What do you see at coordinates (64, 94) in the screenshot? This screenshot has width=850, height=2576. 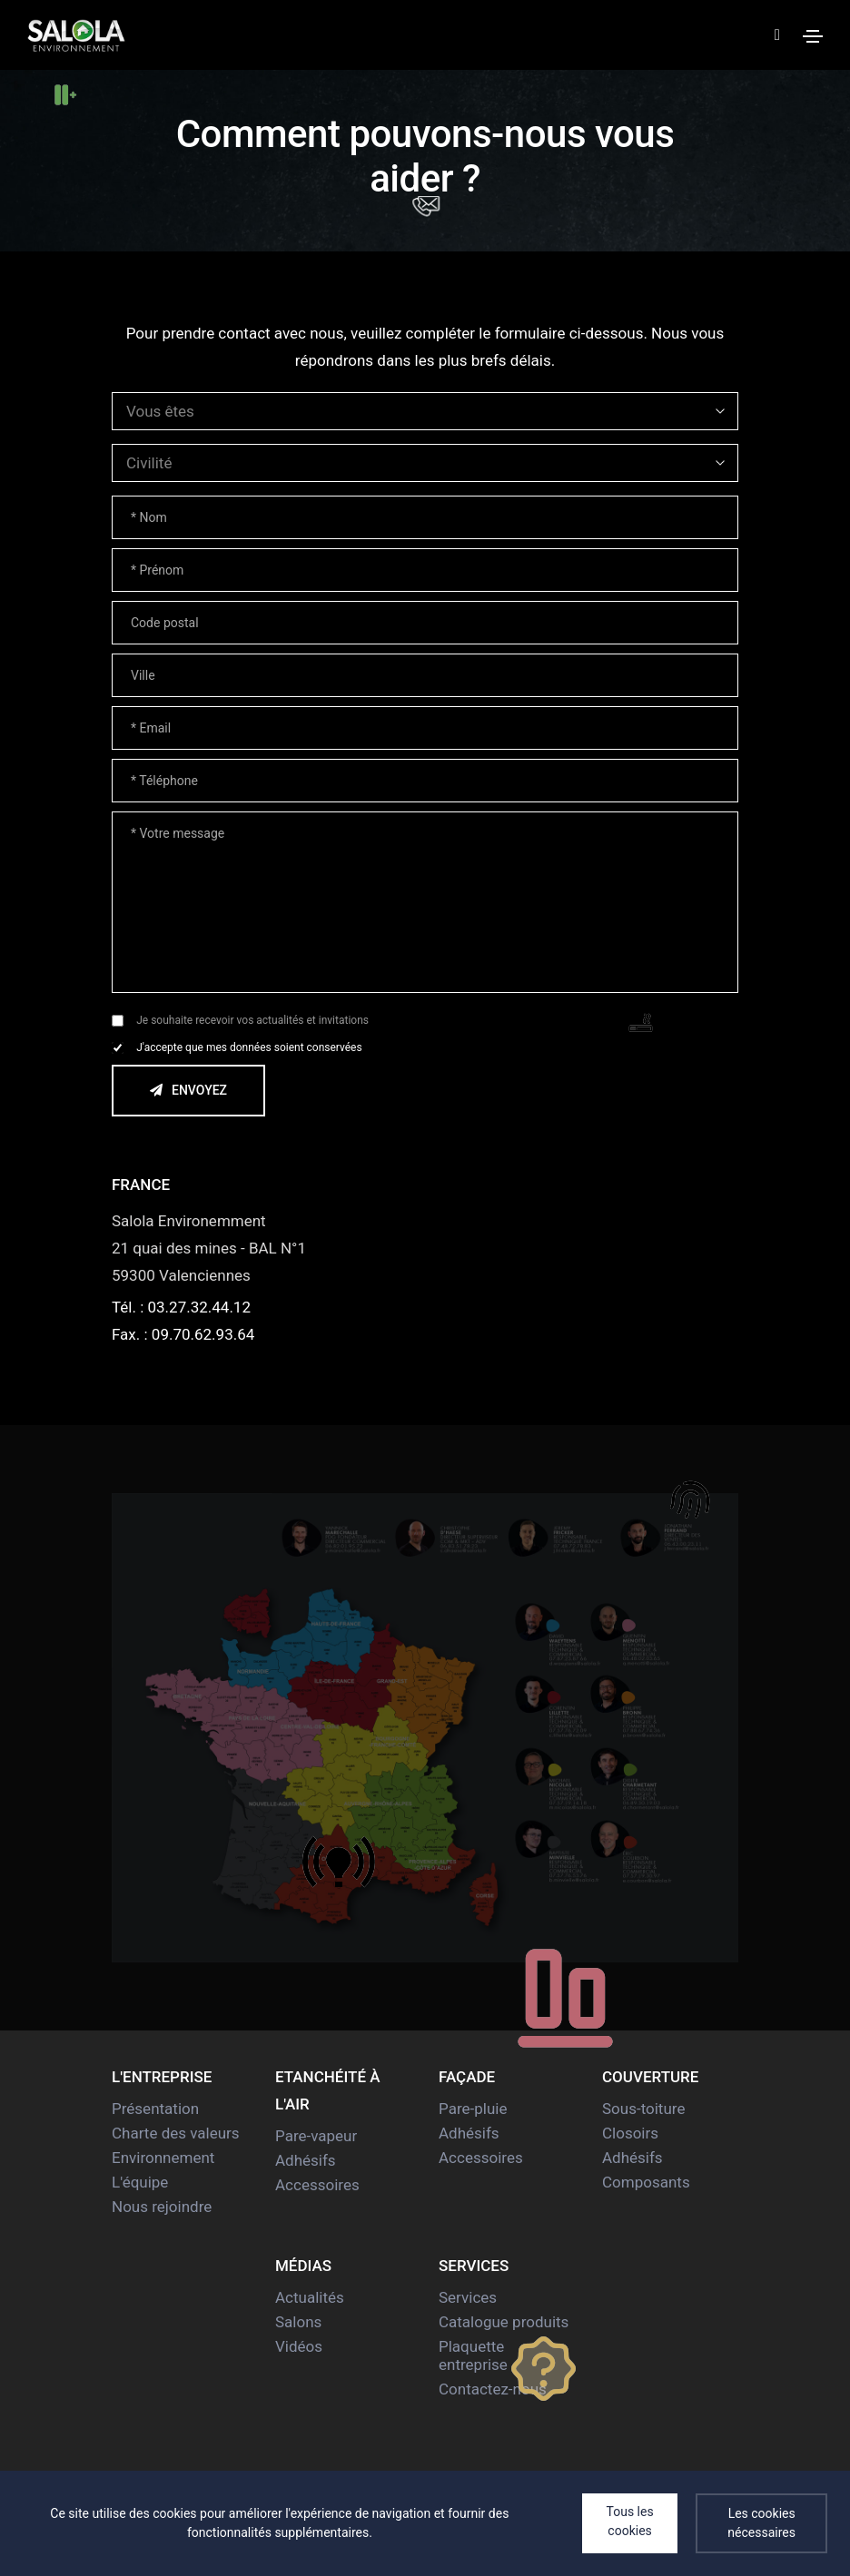 I see `add a new column to the right` at bounding box center [64, 94].